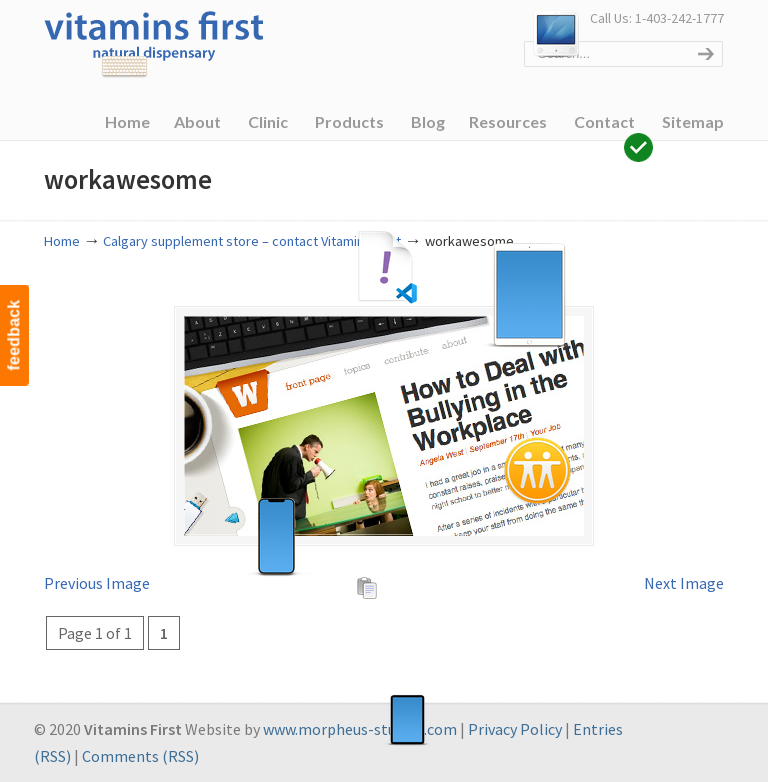 This screenshot has width=768, height=782. I want to click on represents an apple emac computer, so click(556, 34).